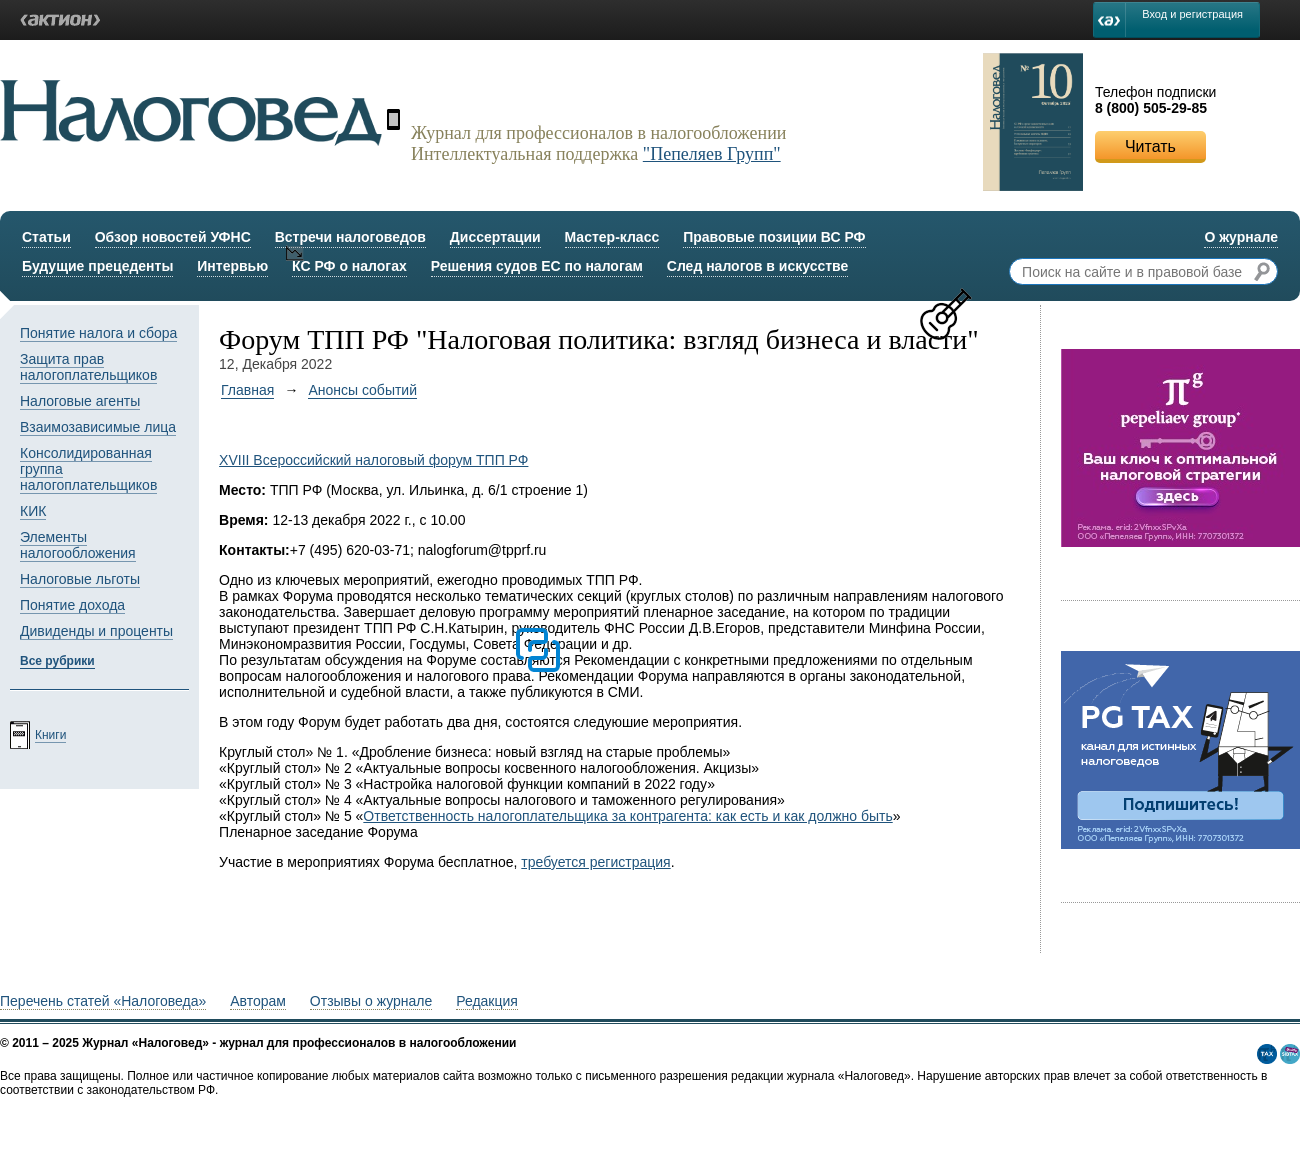 The height and width of the screenshot is (1159, 1300). I want to click on exclude overlapping areas in a selection, so click(538, 650).